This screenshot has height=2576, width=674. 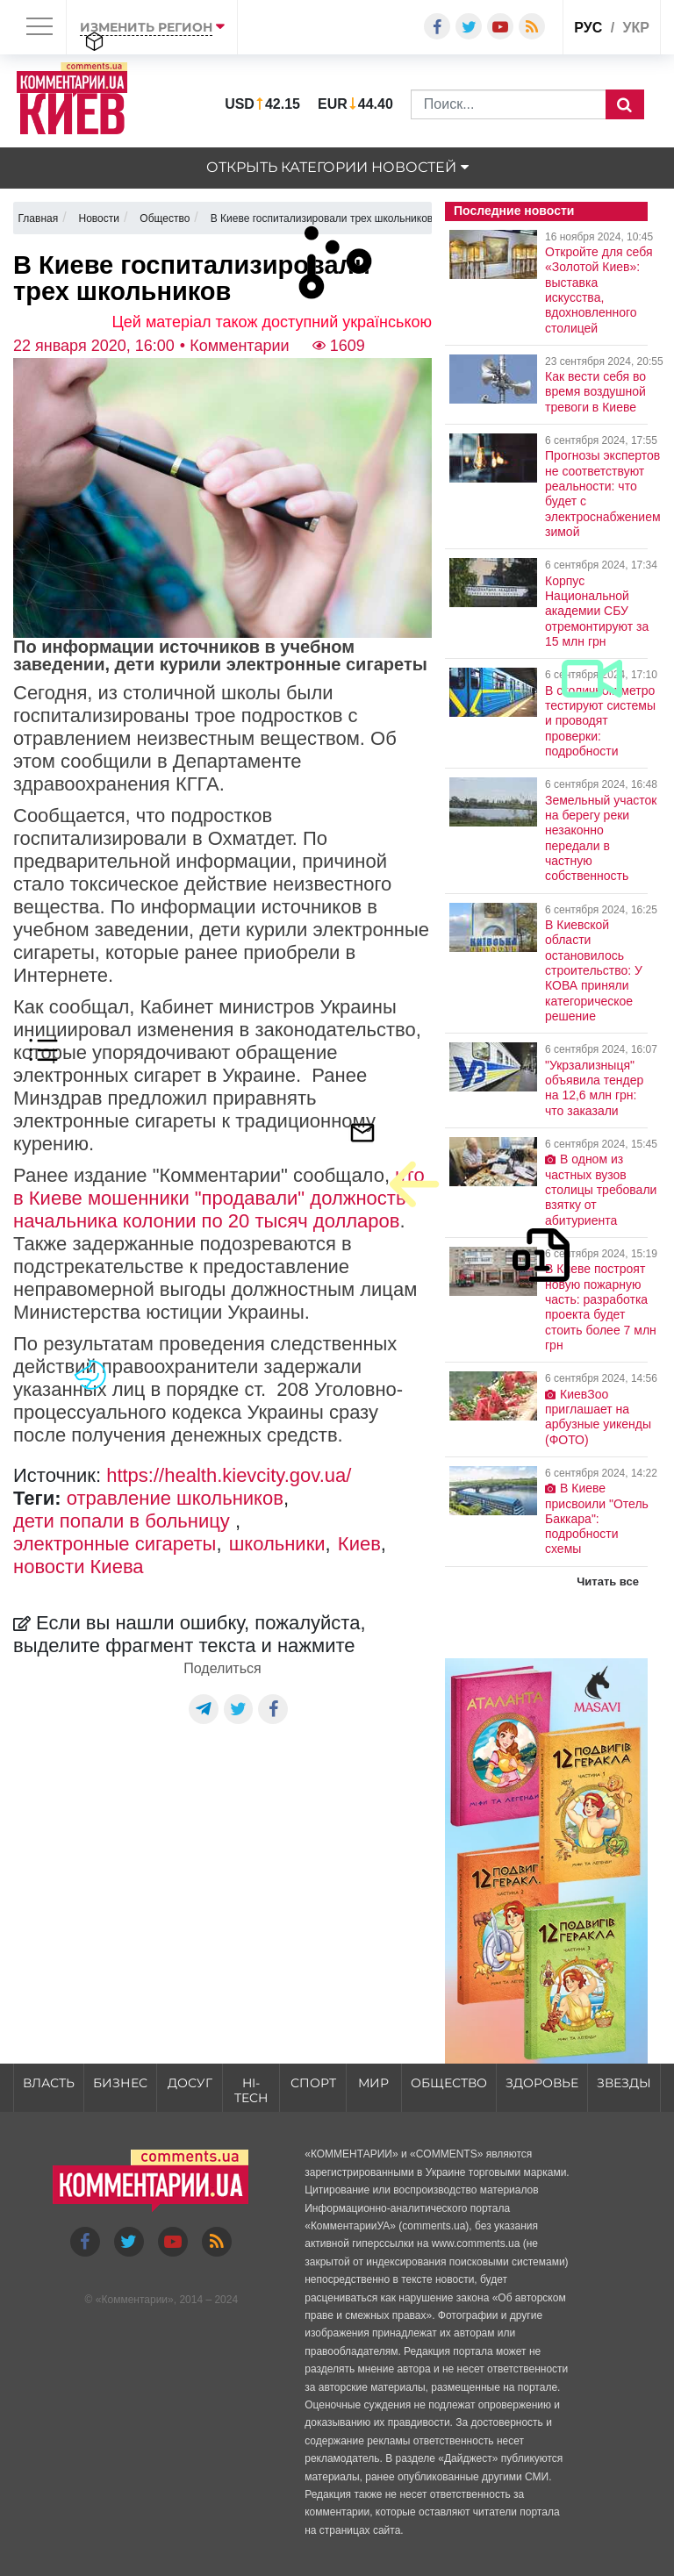 I want to click on open your email inbox, so click(x=362, y=1133).